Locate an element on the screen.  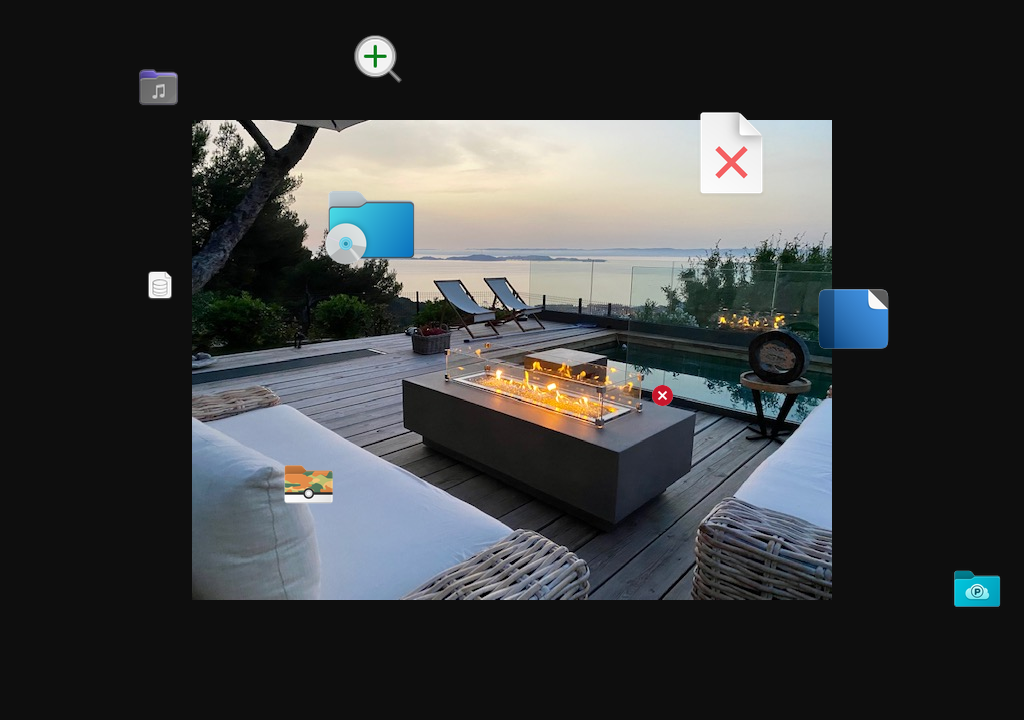
sqlite3 database file is located at coordinates (160, 285).